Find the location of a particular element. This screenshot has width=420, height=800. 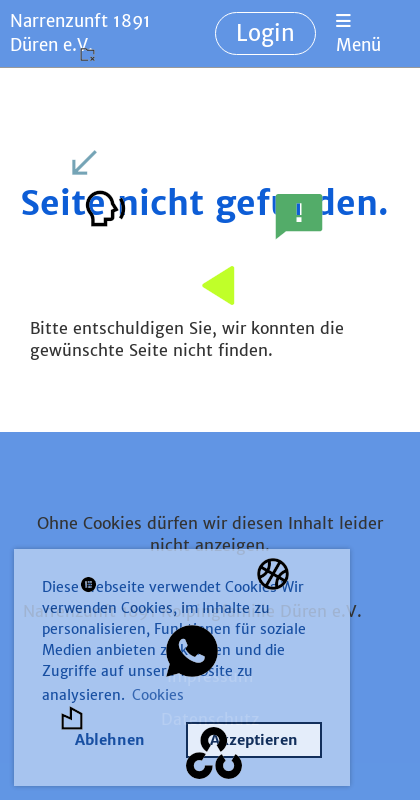

elementor website builder logo is located at coordinates (88, 584).